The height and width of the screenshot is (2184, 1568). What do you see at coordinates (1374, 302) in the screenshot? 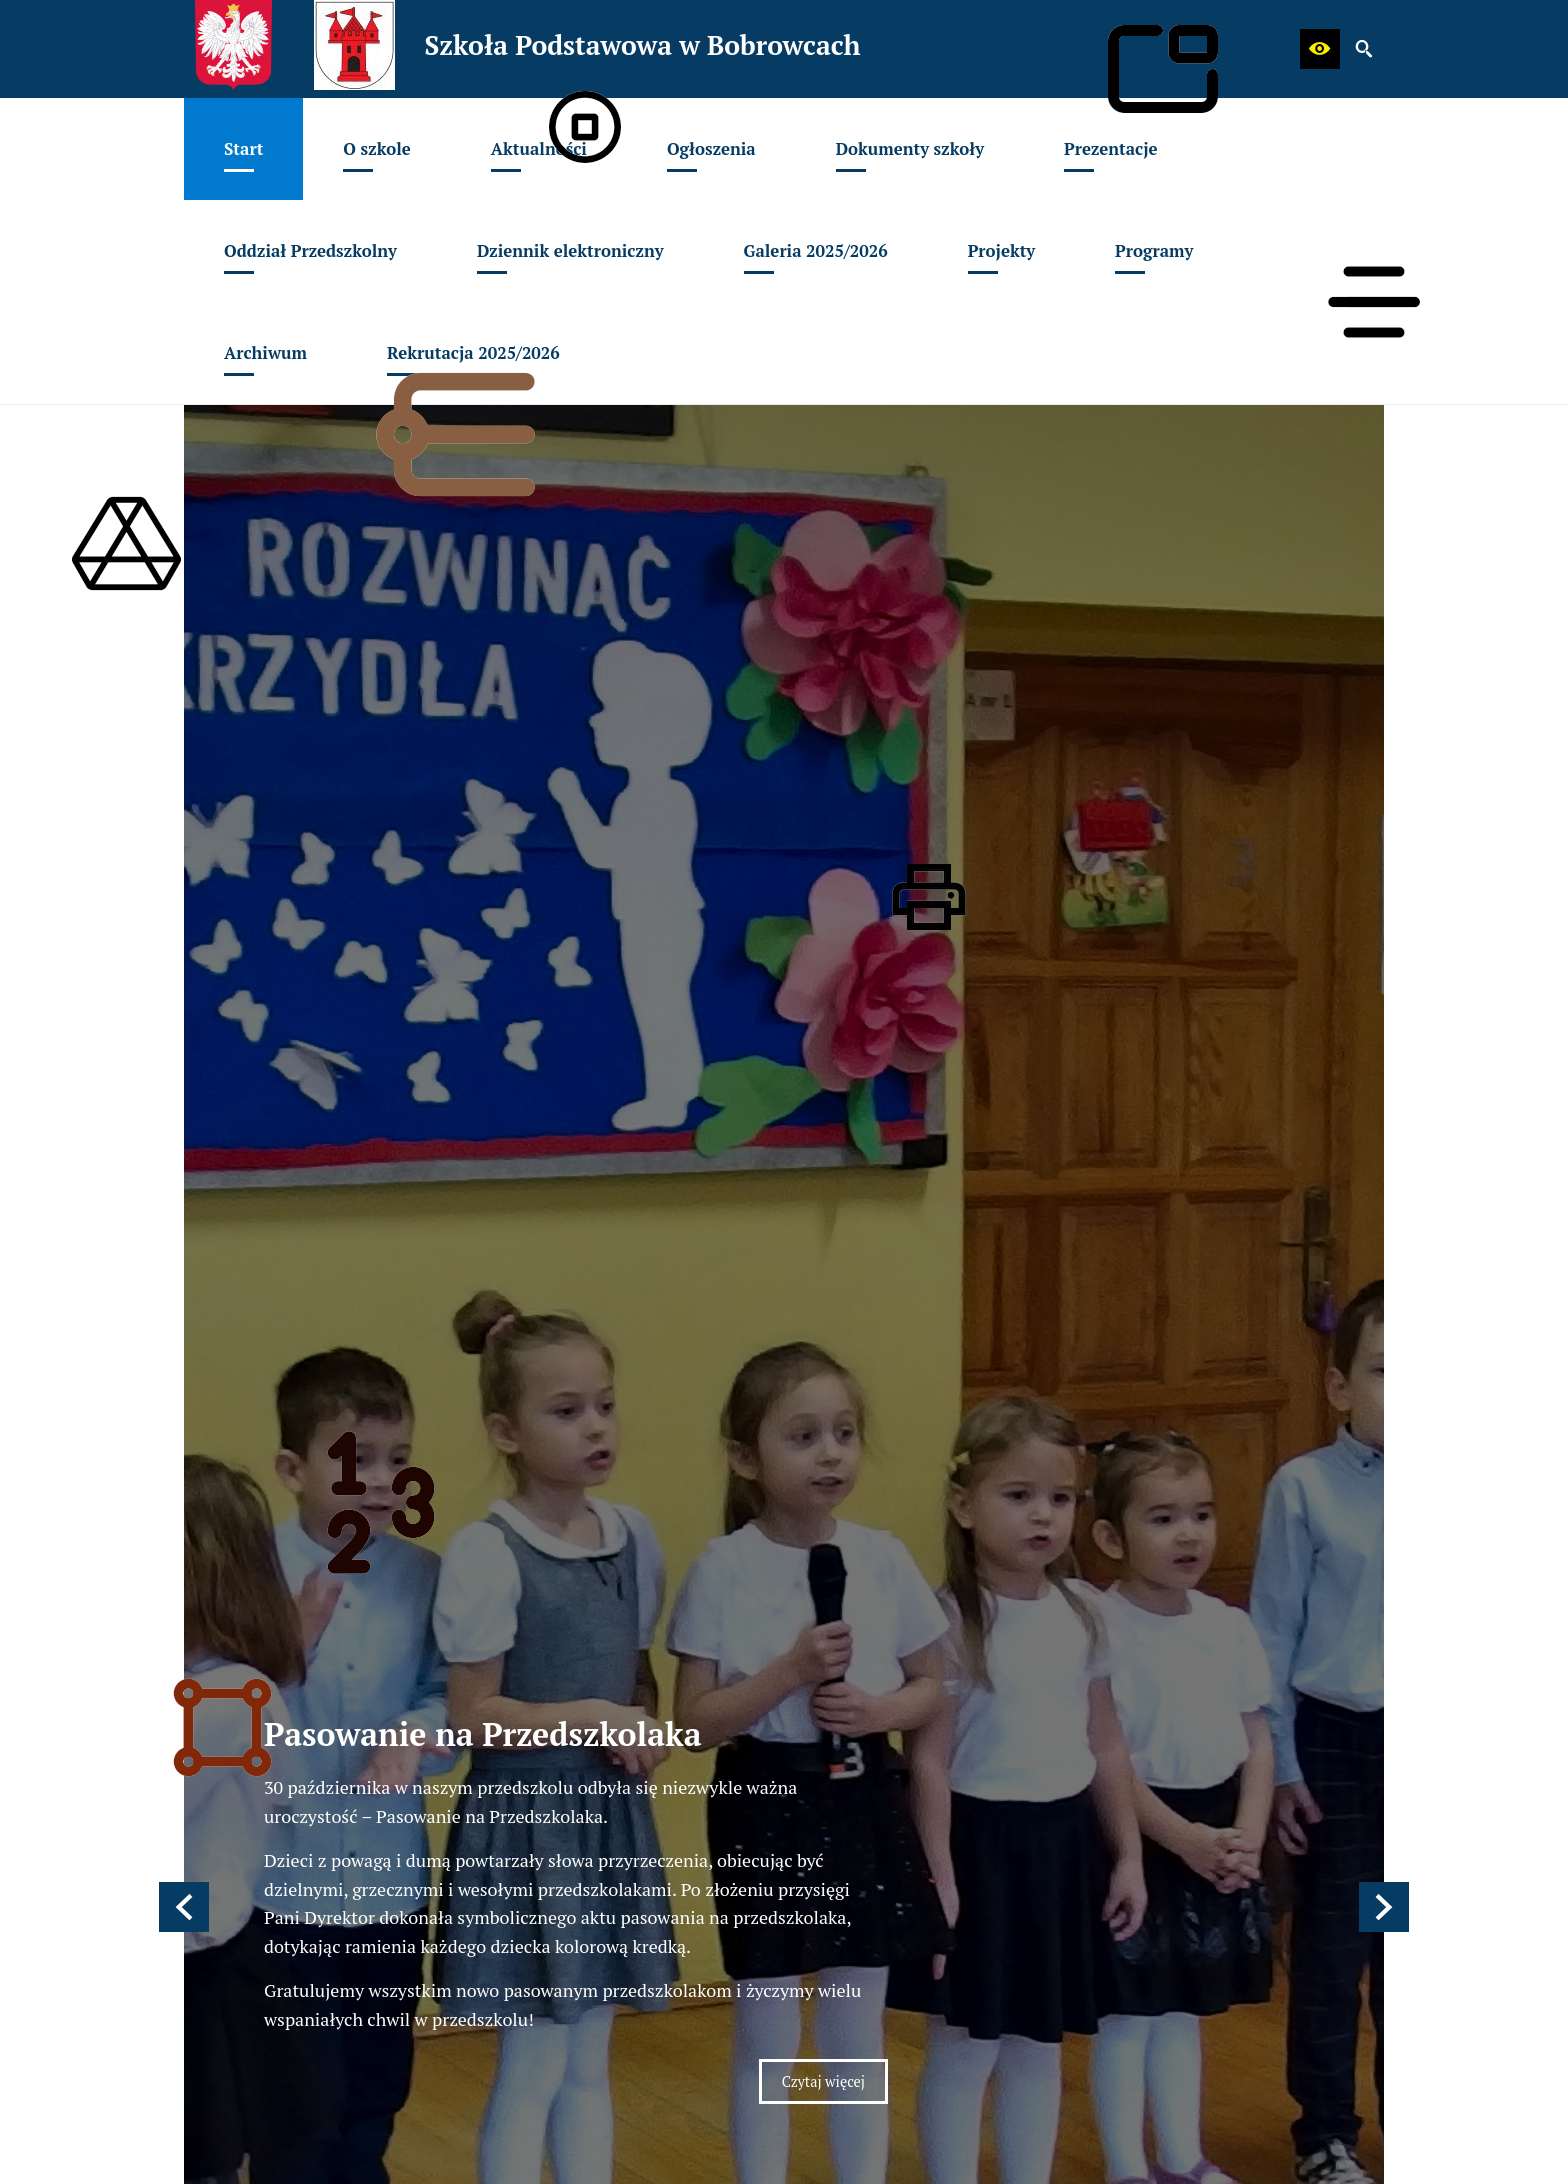
I see `open navigation menu` at bounding box center [1374, 302].